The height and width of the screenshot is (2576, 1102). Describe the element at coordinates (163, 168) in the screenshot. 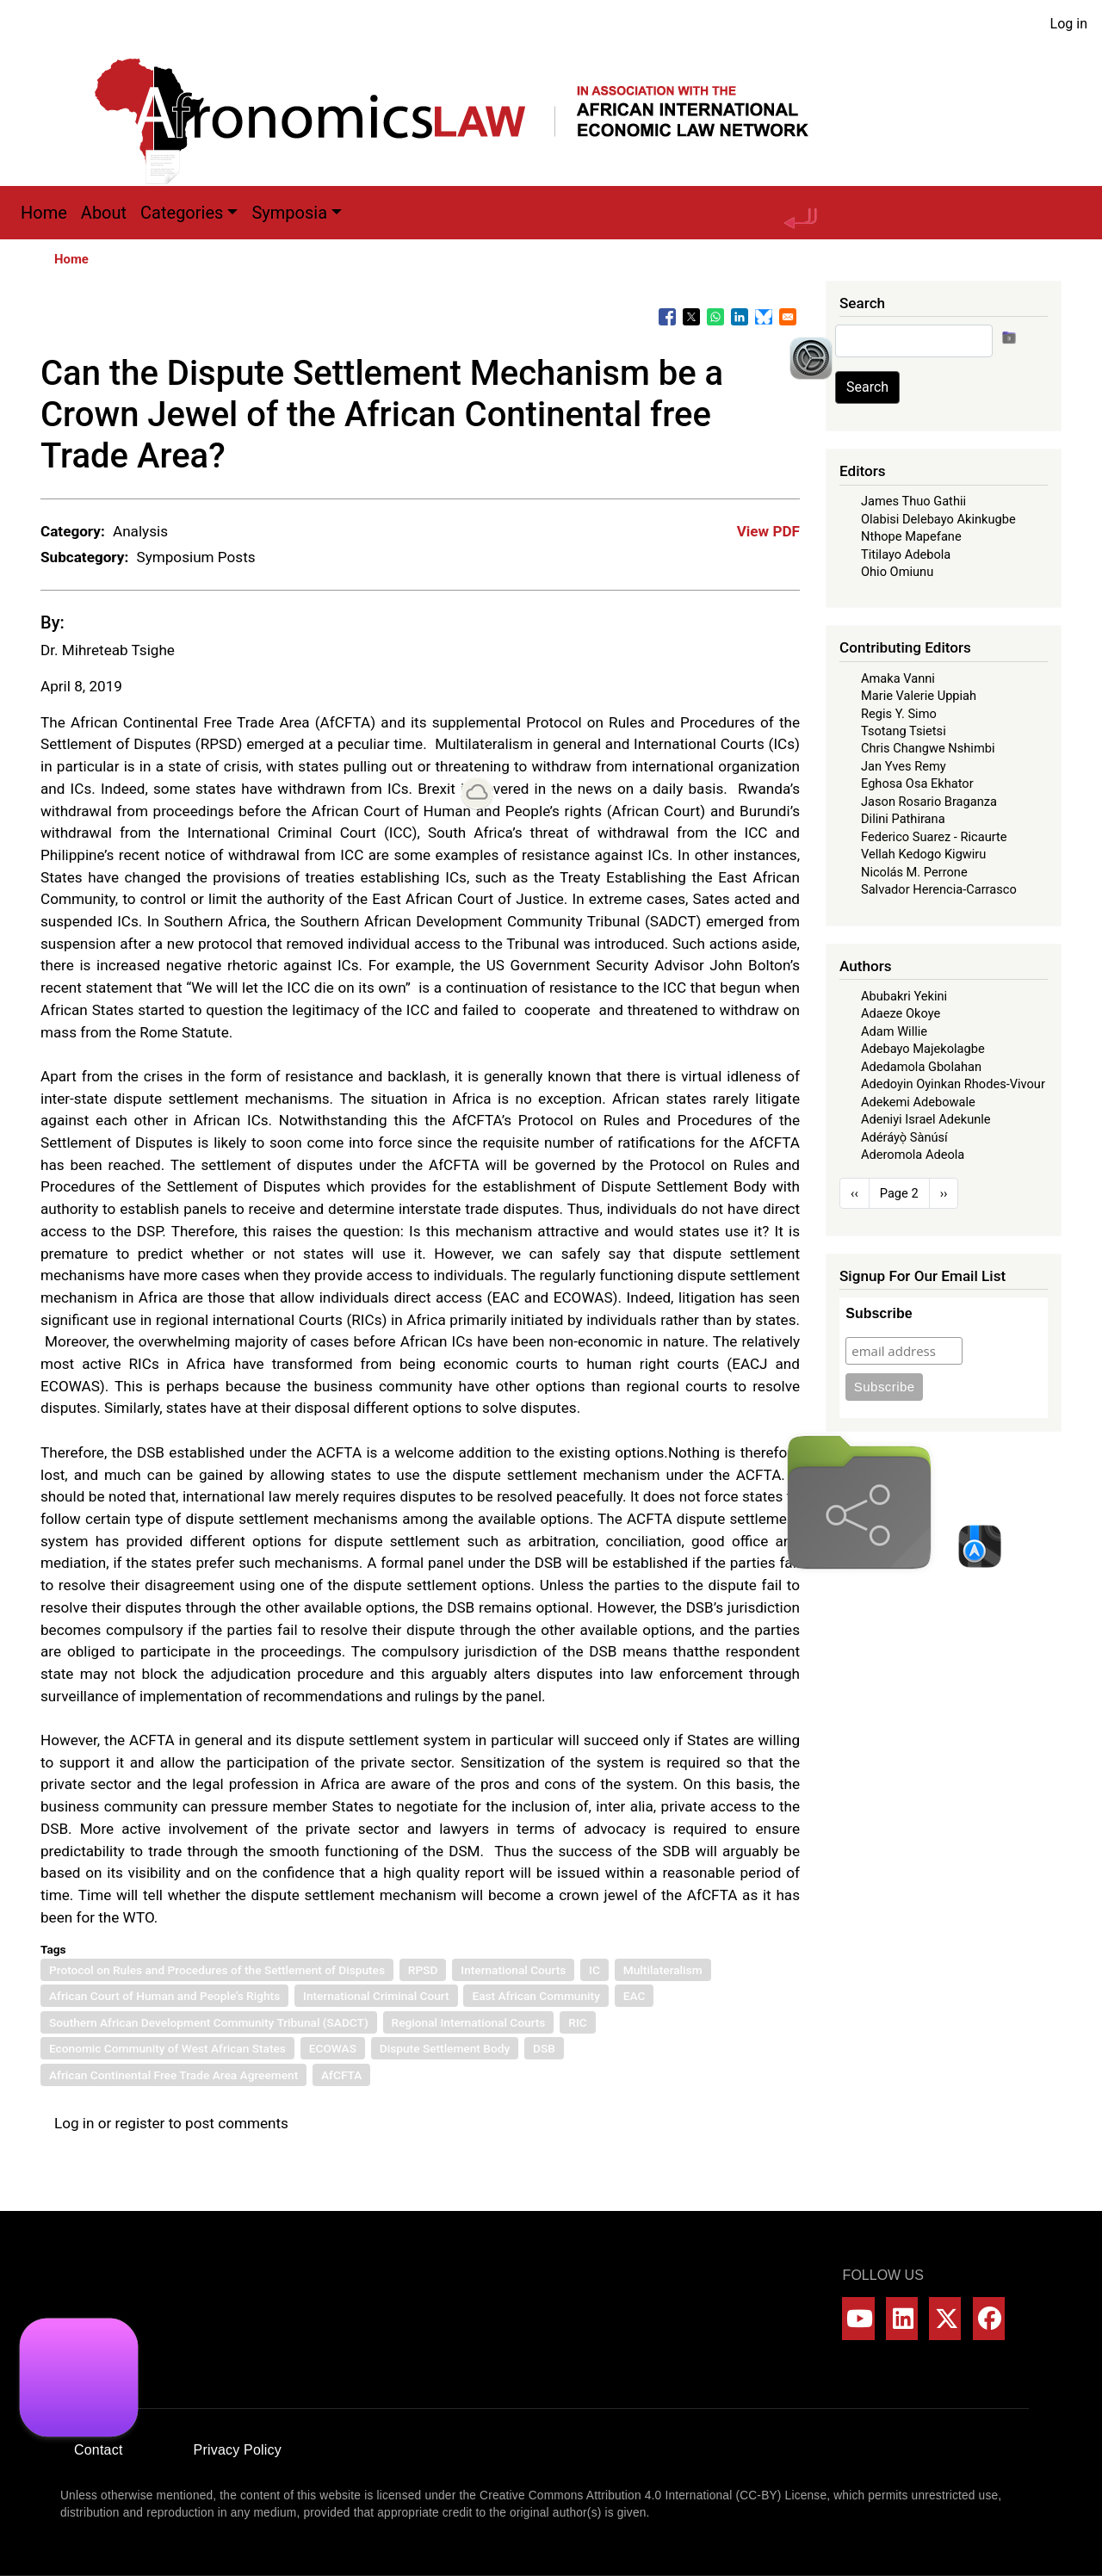

I see `a text clipping file containing copied text` at that location.